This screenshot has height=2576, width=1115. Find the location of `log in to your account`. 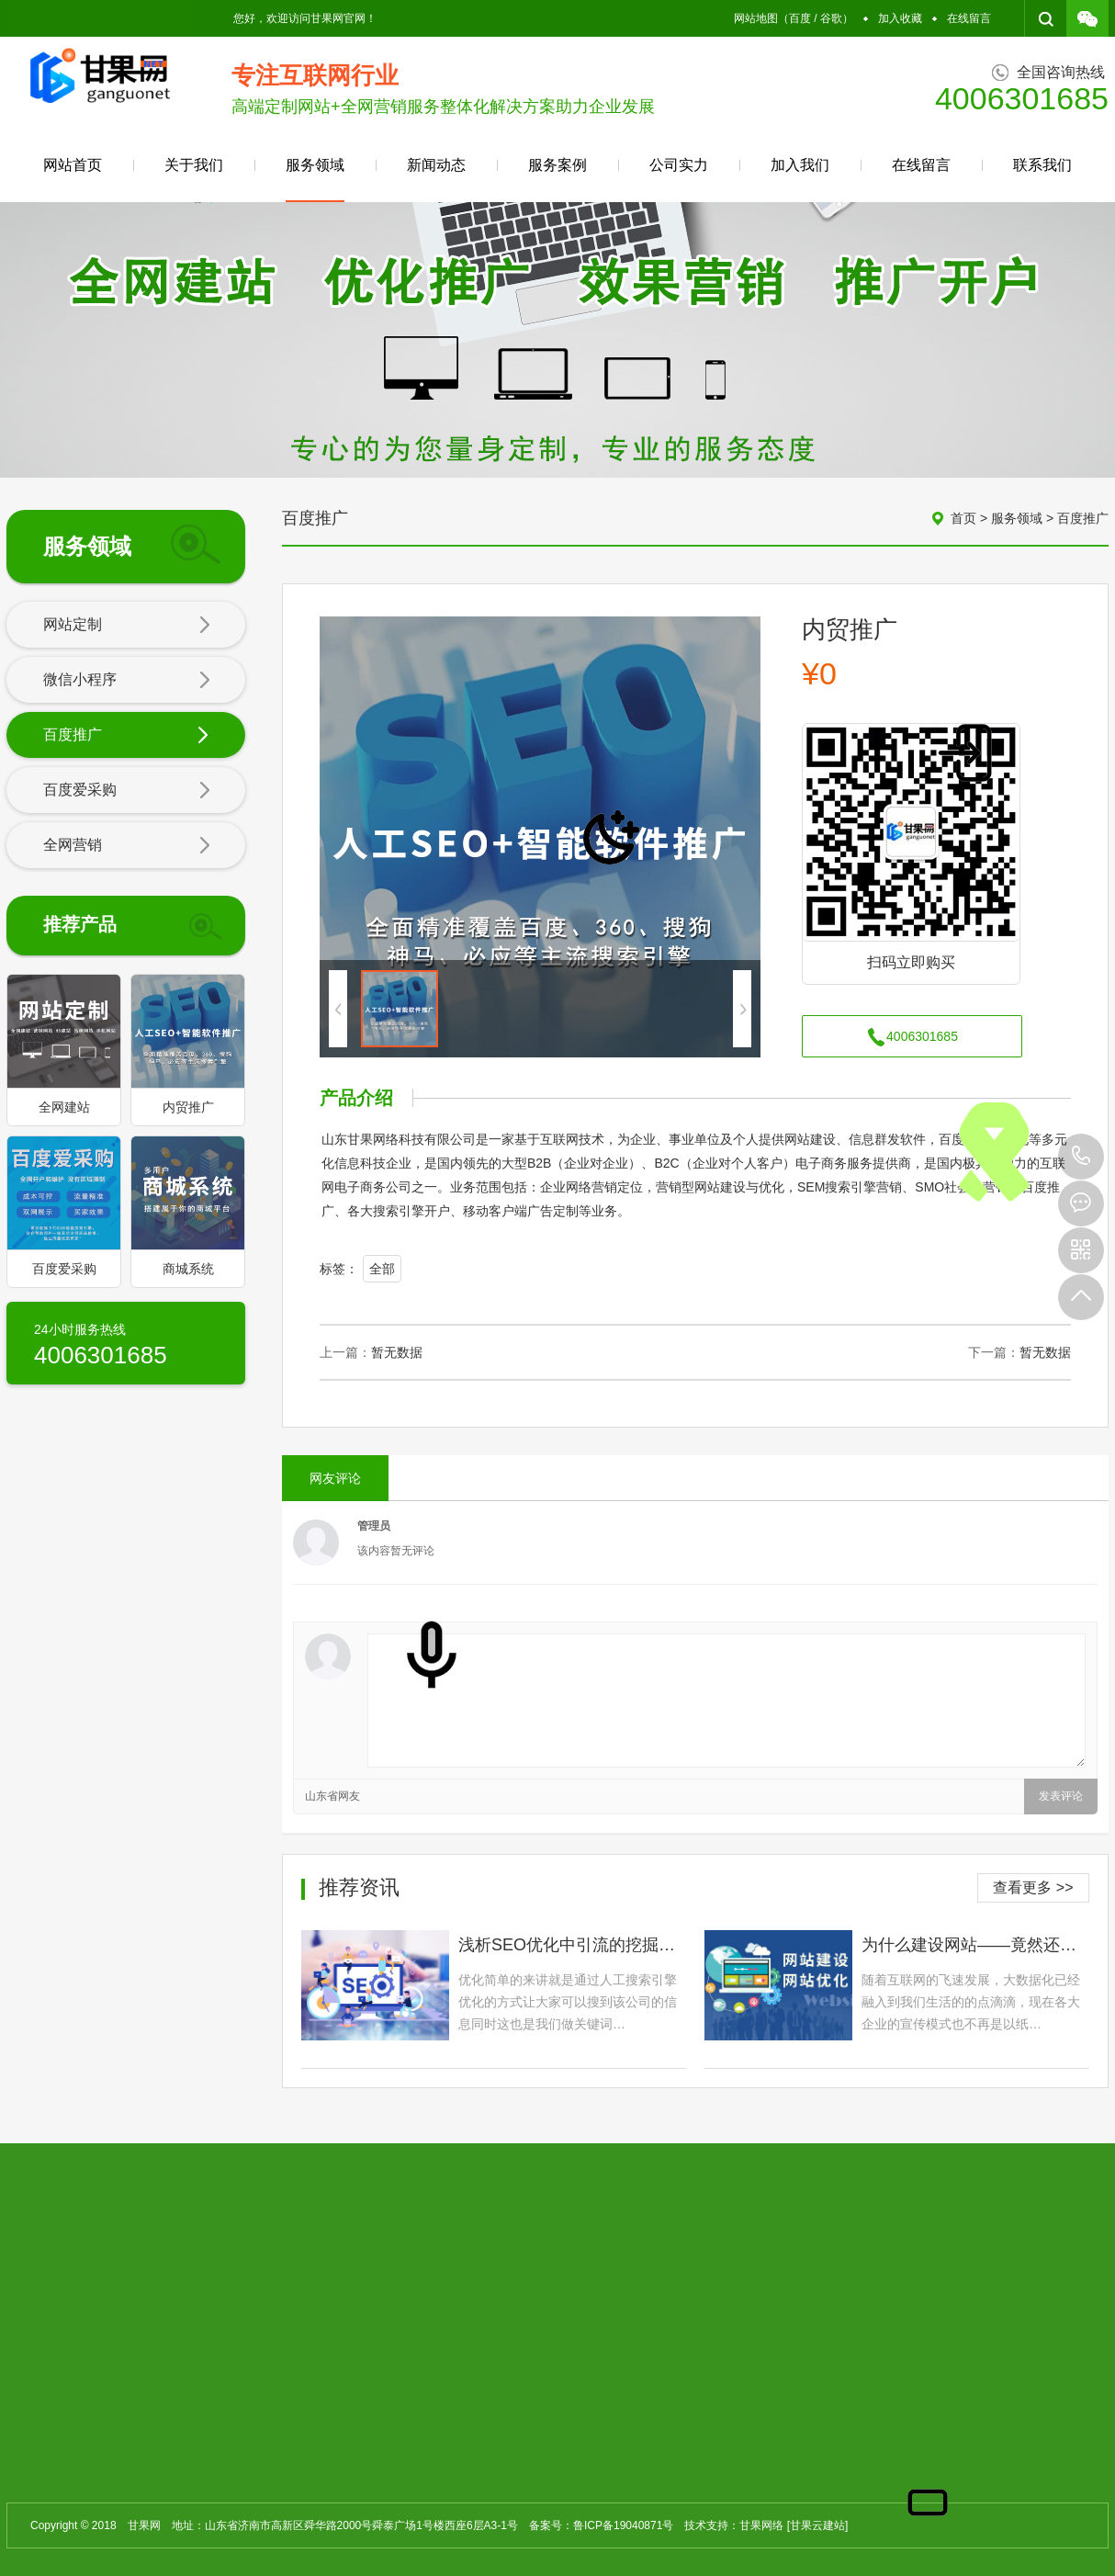

log in to your account is located at coordinates (969, 752).